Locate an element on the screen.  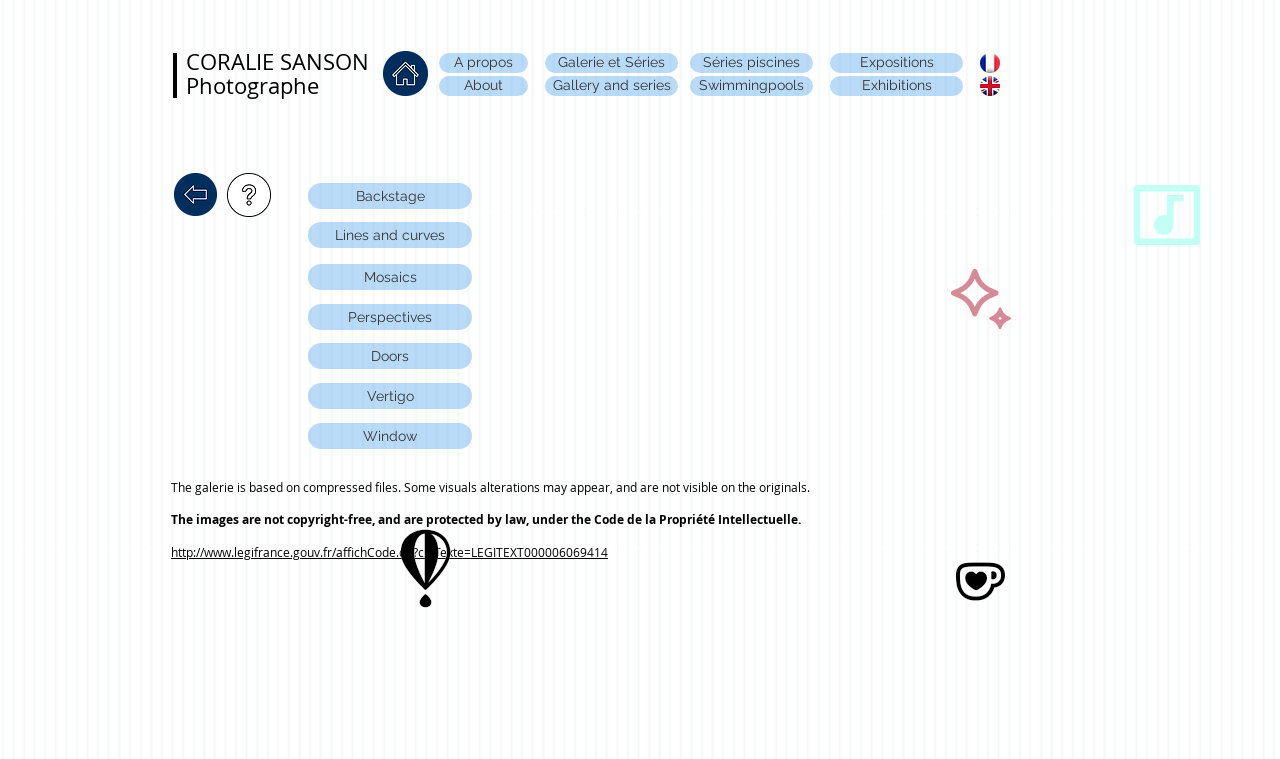
open Google Bard AI assistant is located at coordinates (981, 299).